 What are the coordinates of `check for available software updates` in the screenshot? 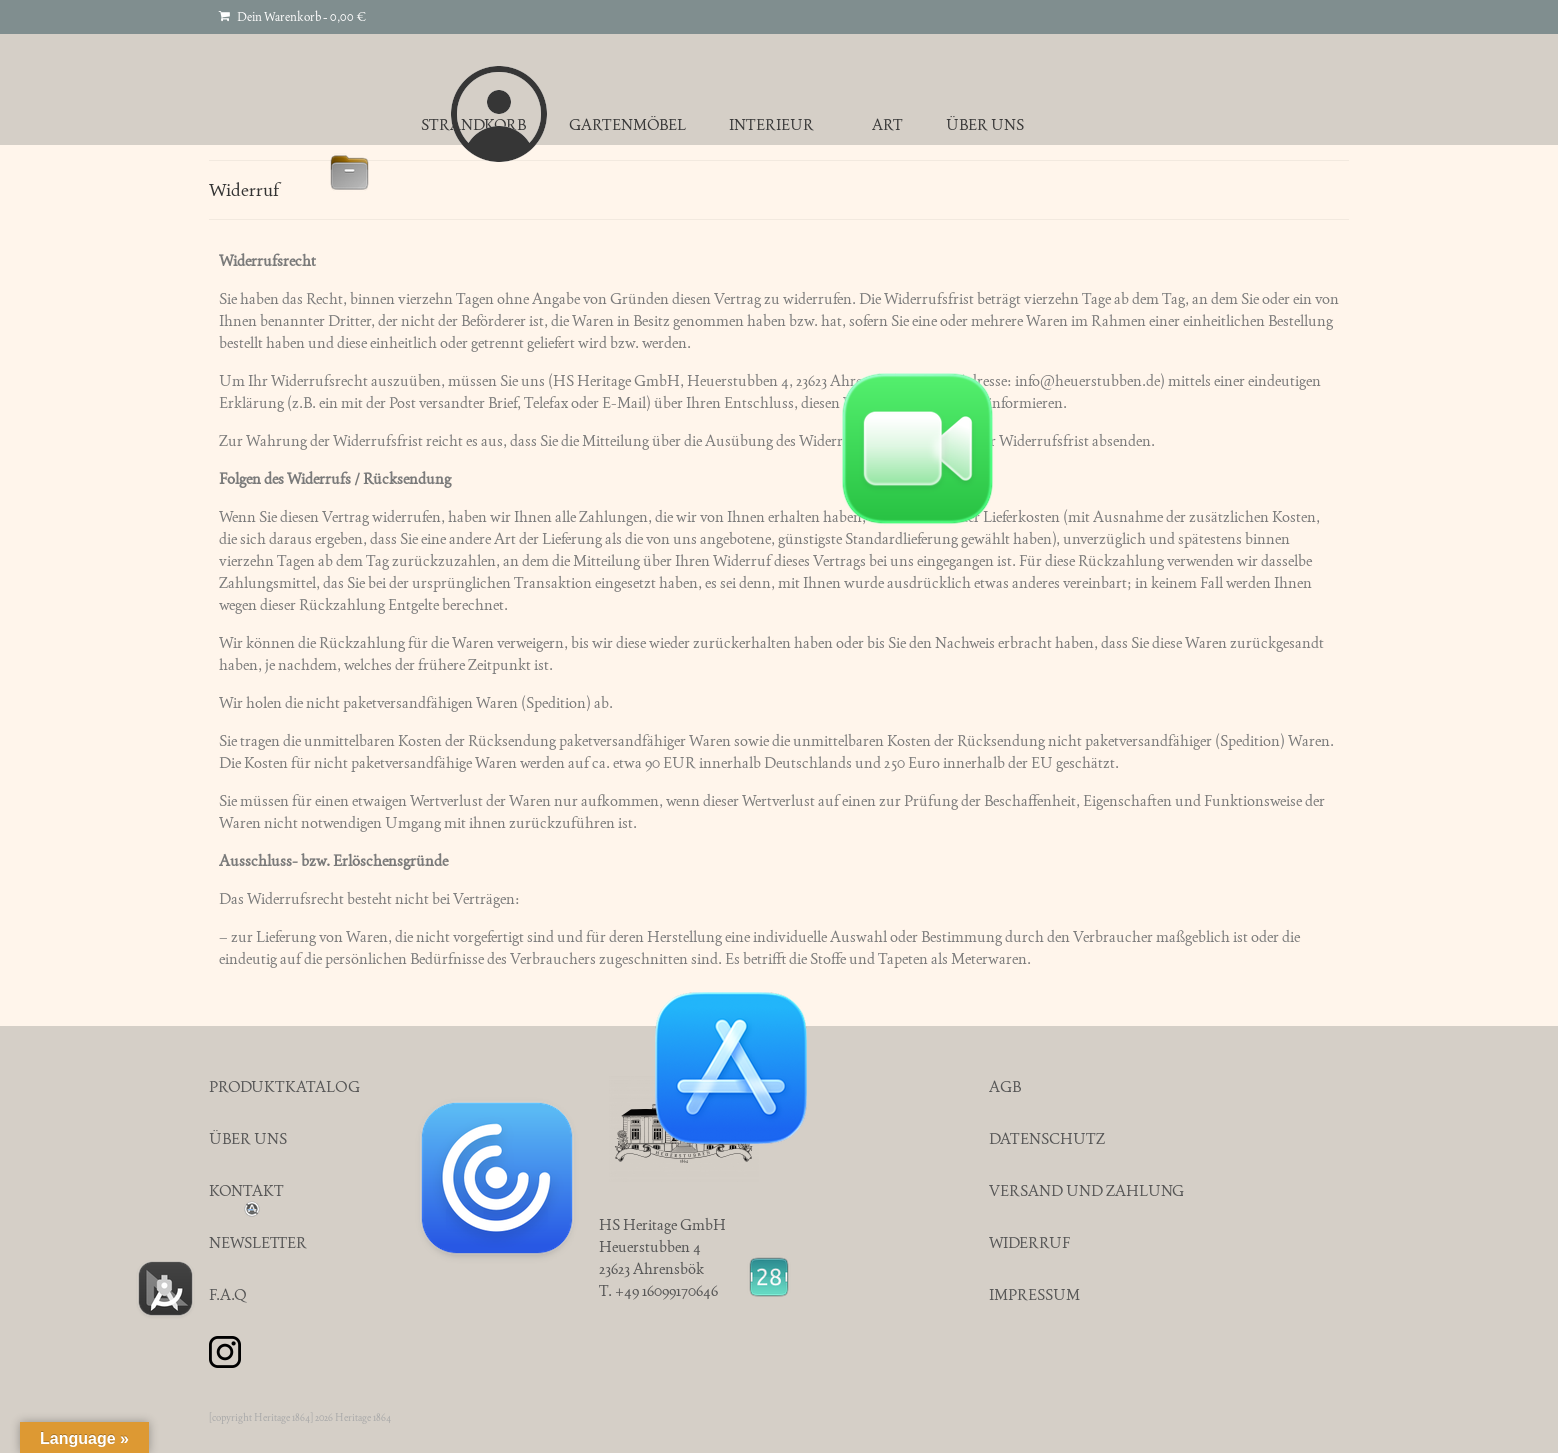 It's located at (252, 1209).